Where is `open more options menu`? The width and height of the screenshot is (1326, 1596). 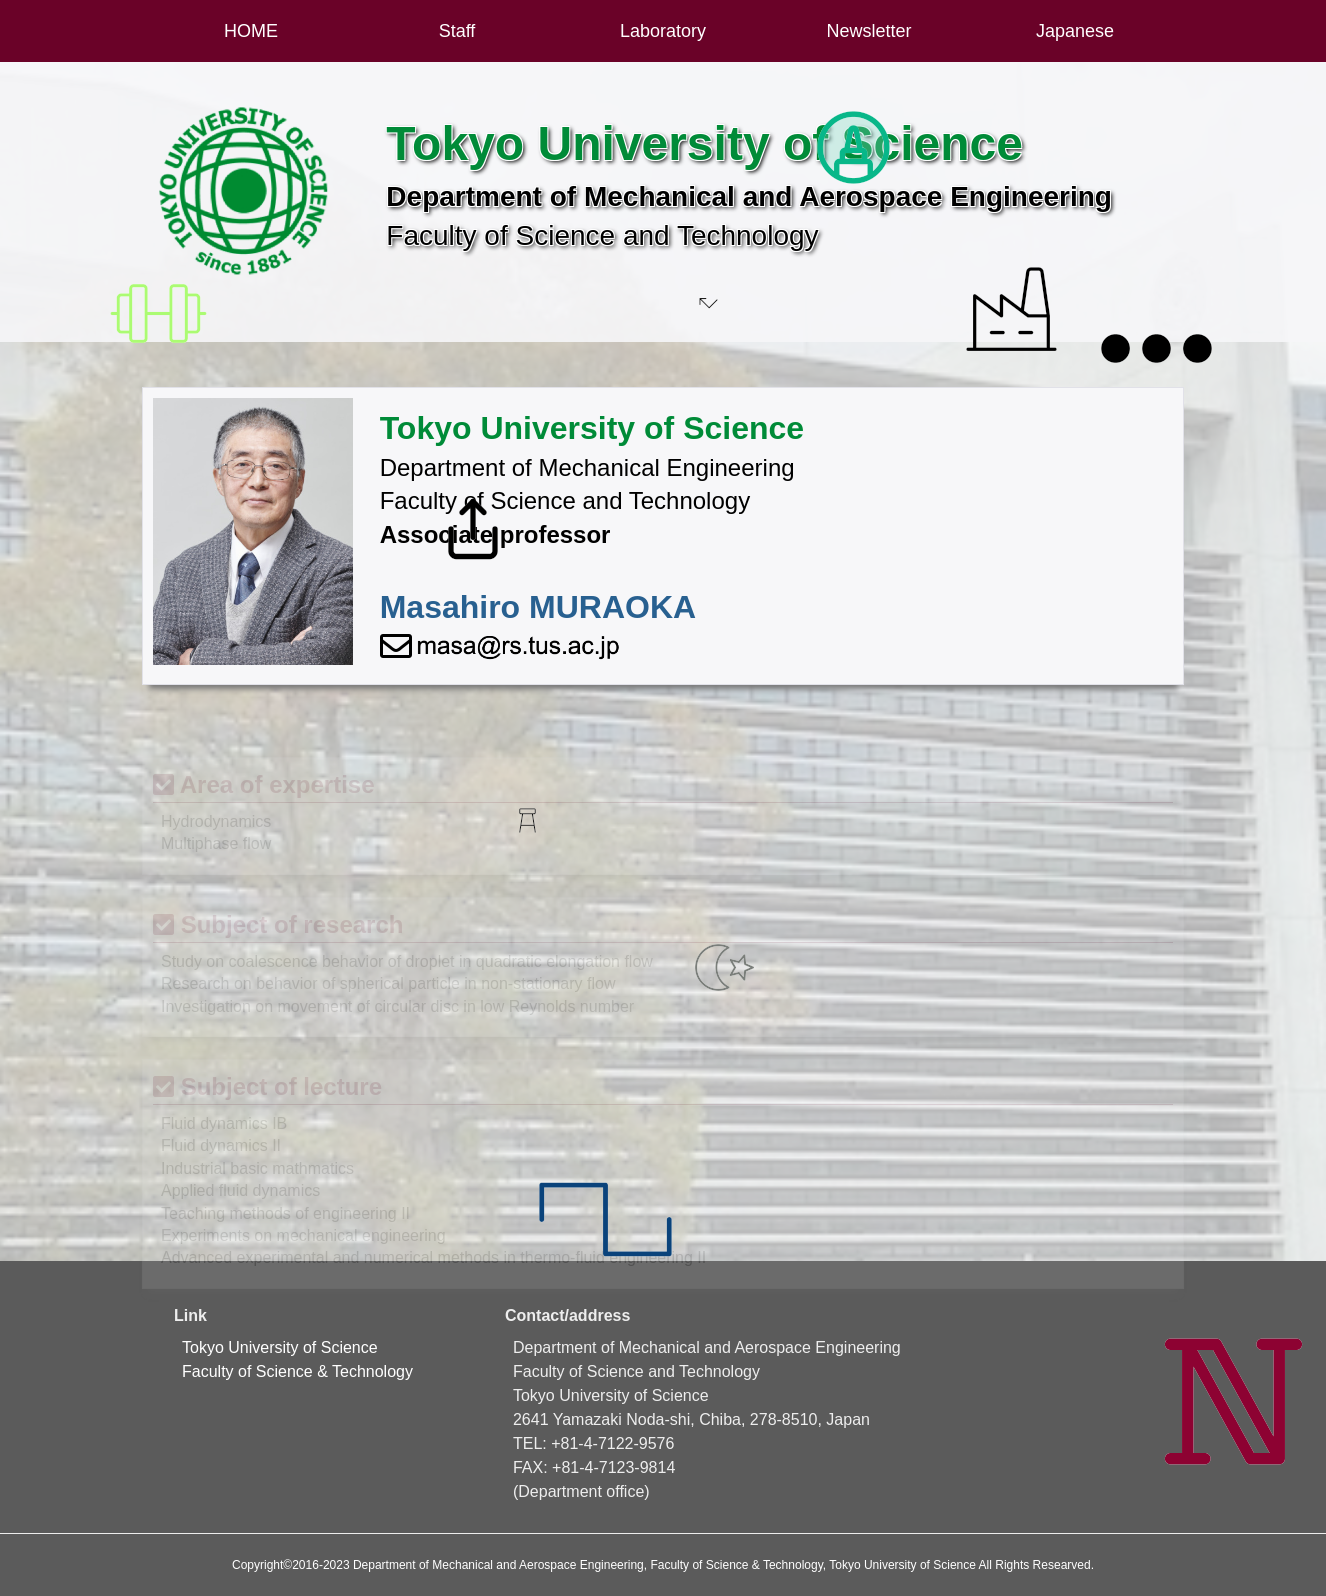 open more options menu is located at coordinates (1156, 348).